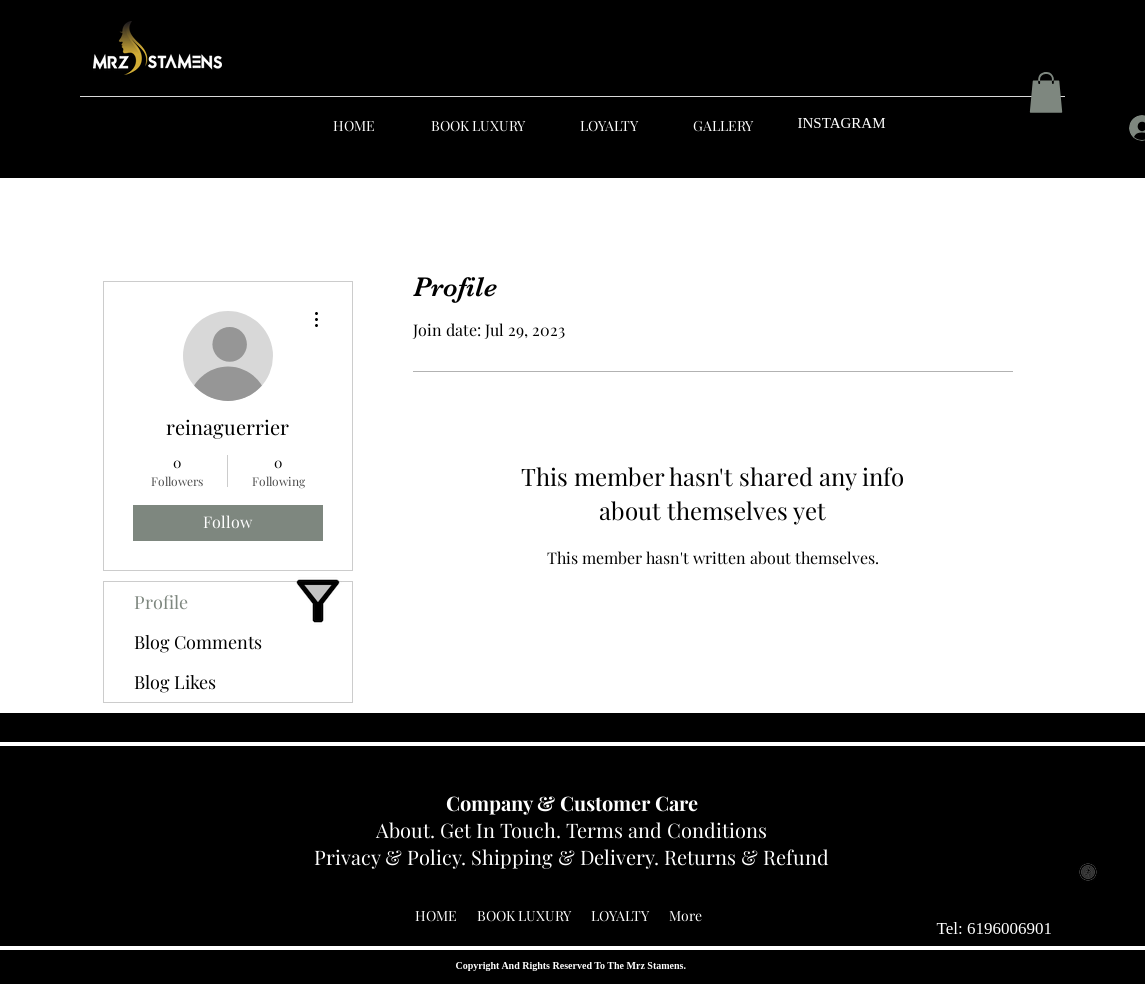  What do you see at coordinates (1088, 872) in the screenshot?
I see `access running or jogging routes` at bounding box center [1088, 872].